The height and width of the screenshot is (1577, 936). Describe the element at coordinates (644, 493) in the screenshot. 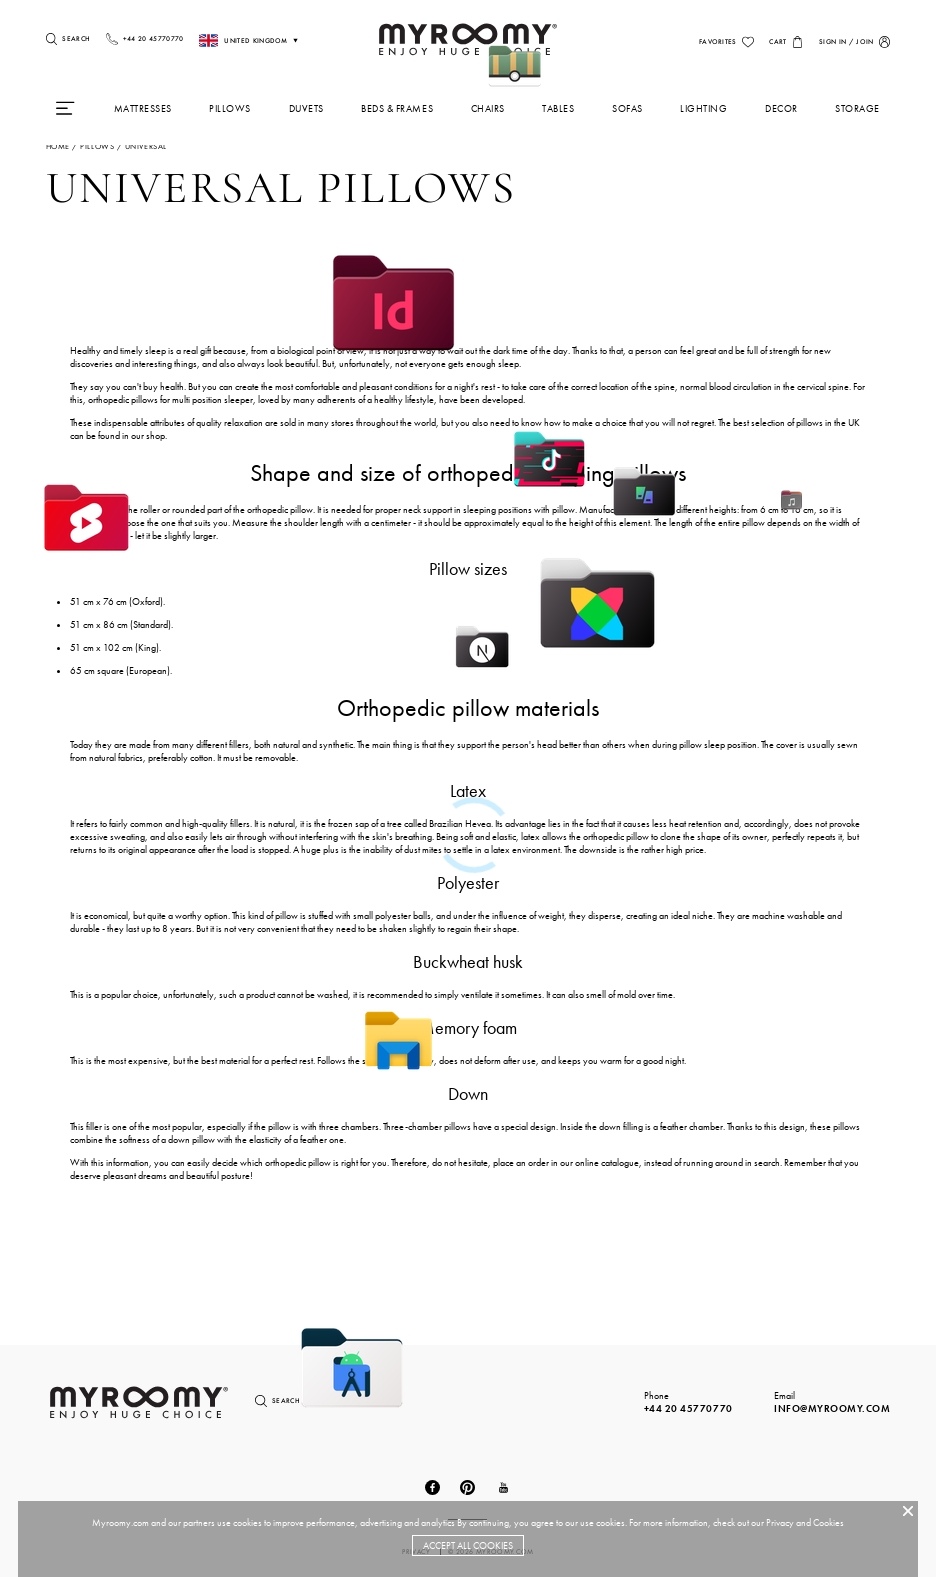

I see `open folder containing JetBrains Code With Me projects` at that location.